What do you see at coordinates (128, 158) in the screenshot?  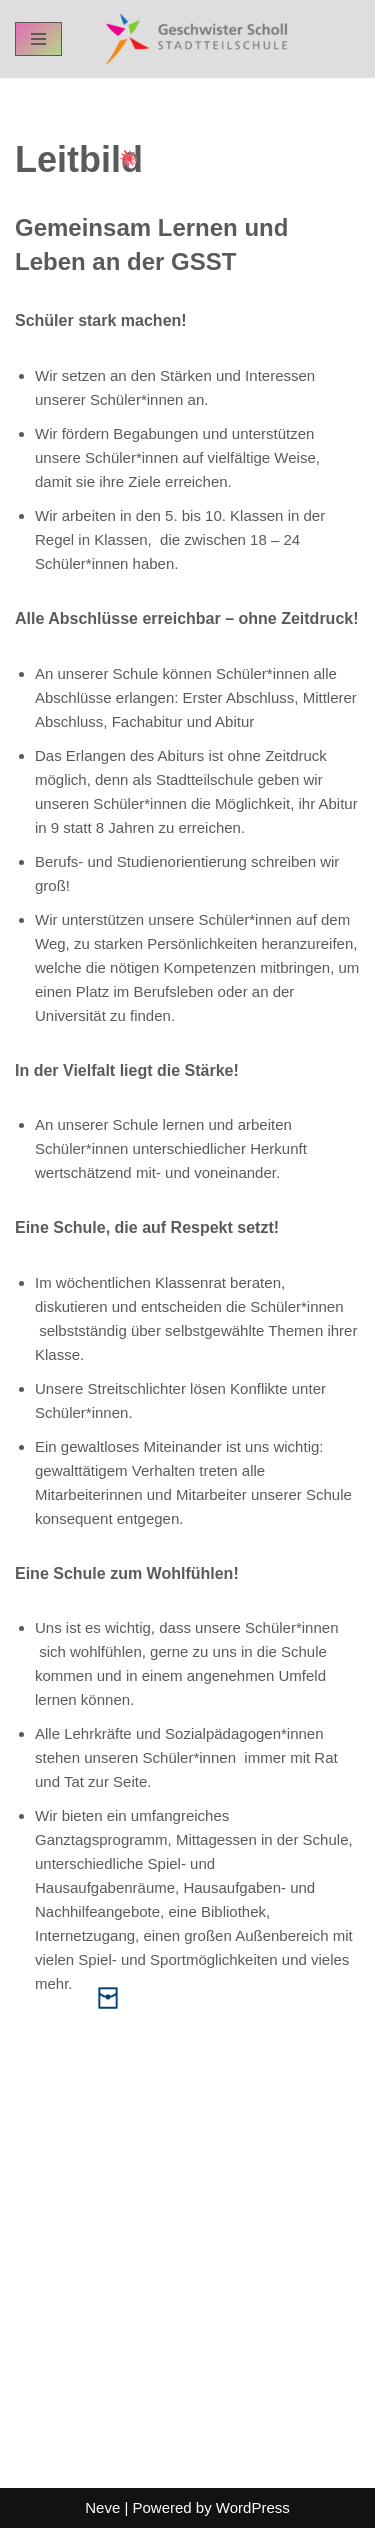 I see `open the Claude AI assistant app` at bounding box center [128, 158].